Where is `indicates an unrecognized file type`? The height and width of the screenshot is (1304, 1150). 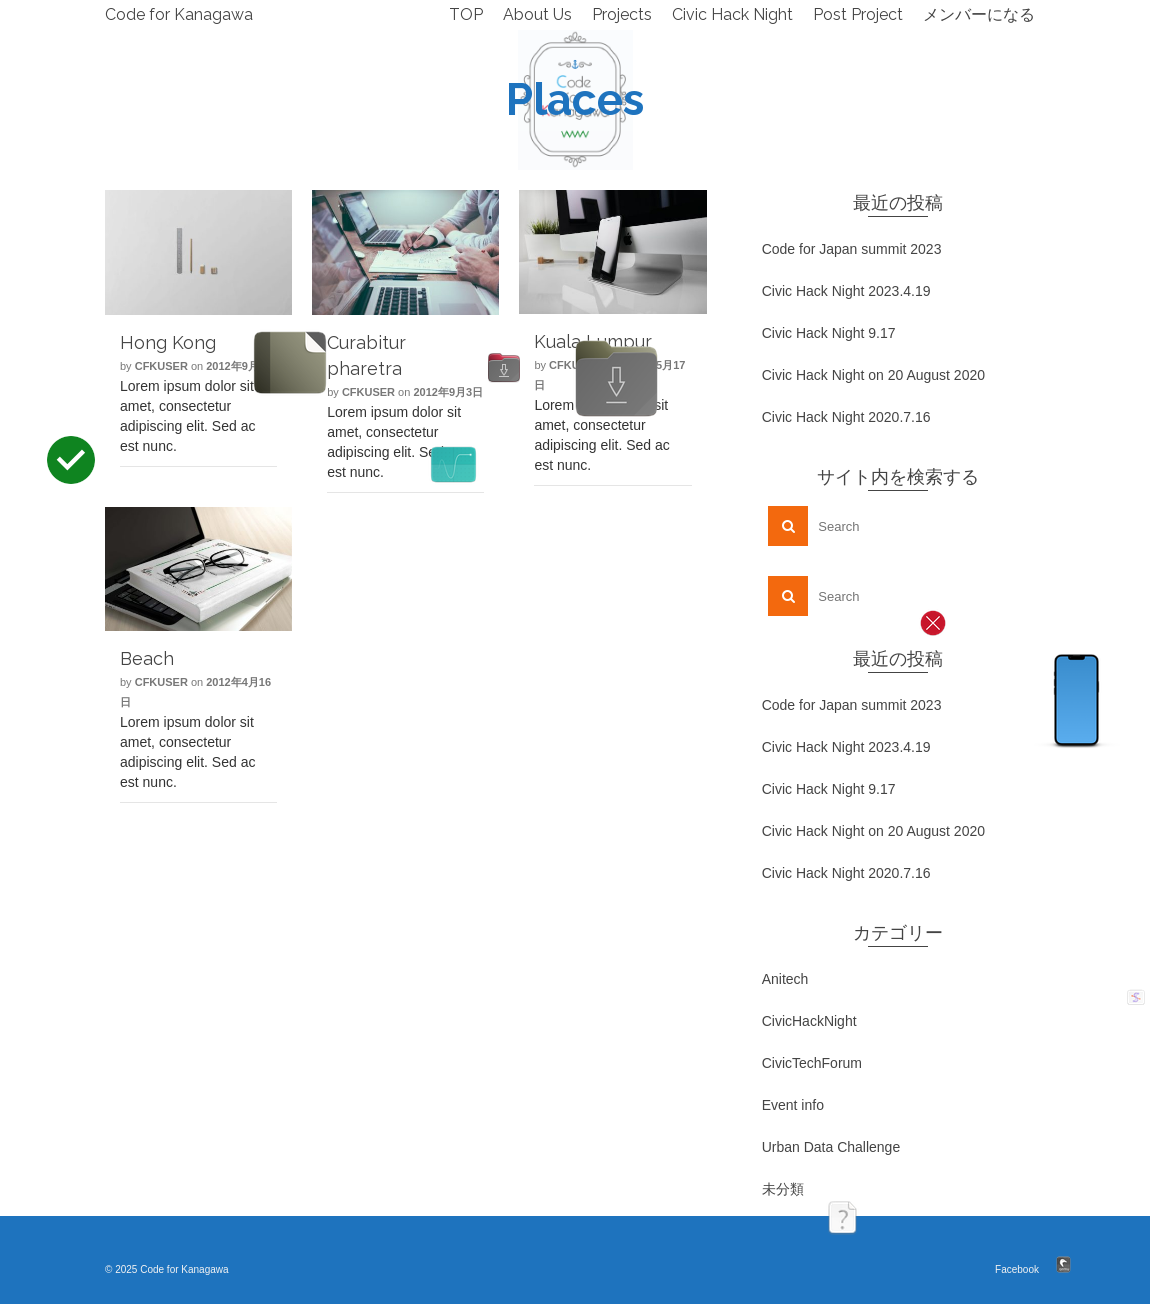 indicates an unrecognized file type is located at coordinates (842, 1217).